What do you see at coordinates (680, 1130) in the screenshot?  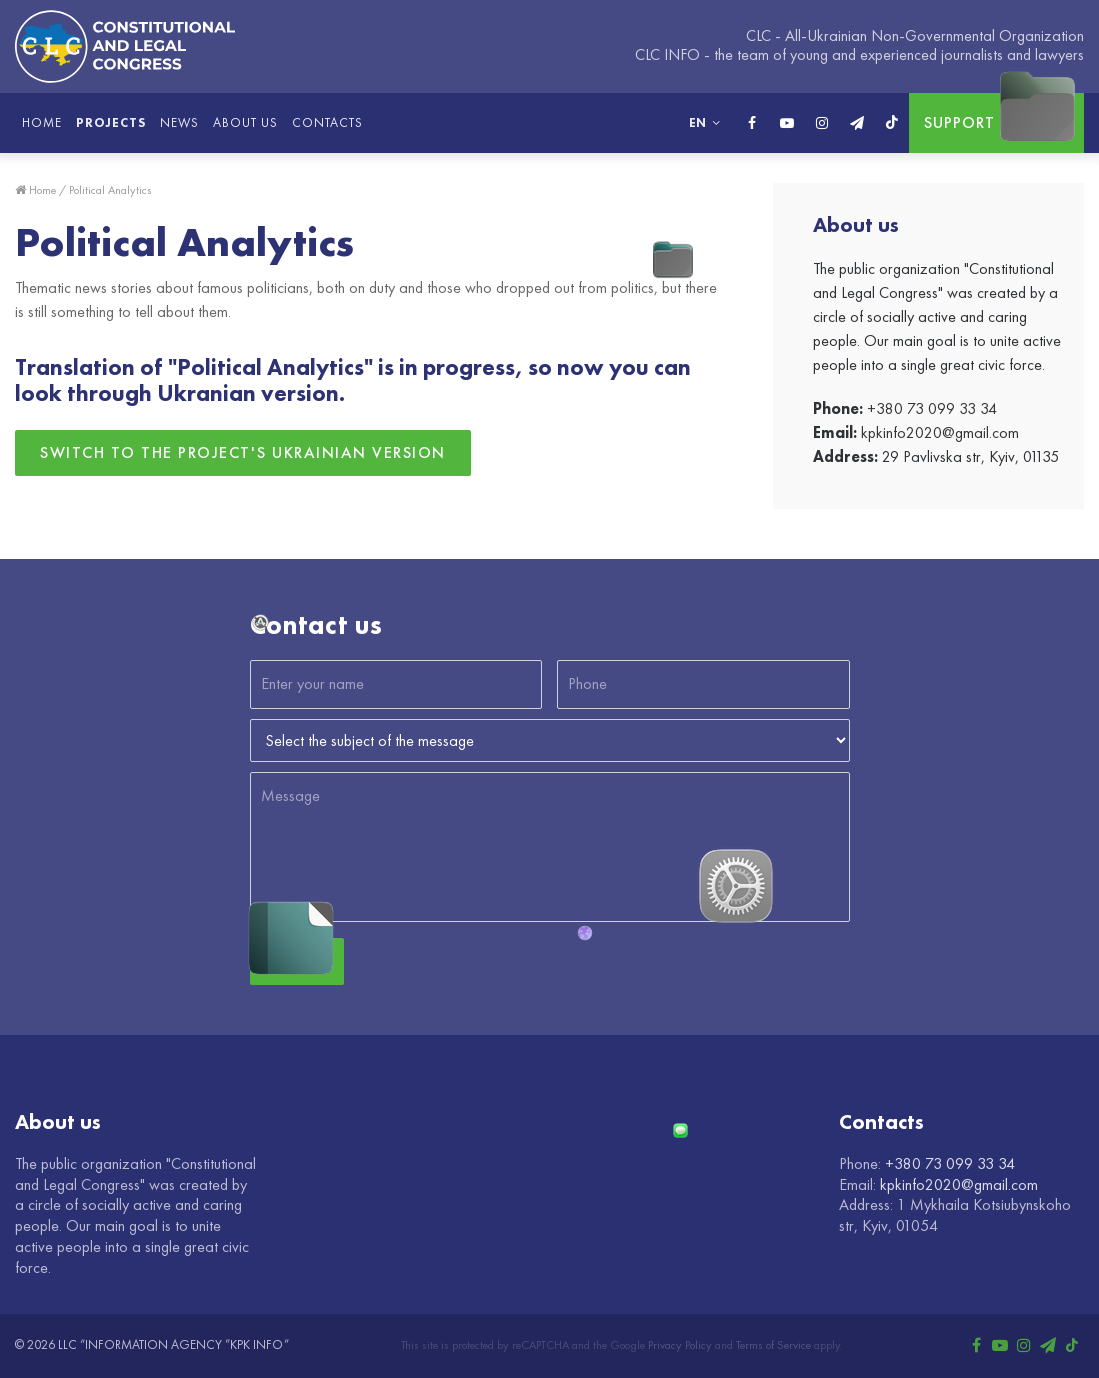 I see `open the messages app` at bounding box center [680, 1130].